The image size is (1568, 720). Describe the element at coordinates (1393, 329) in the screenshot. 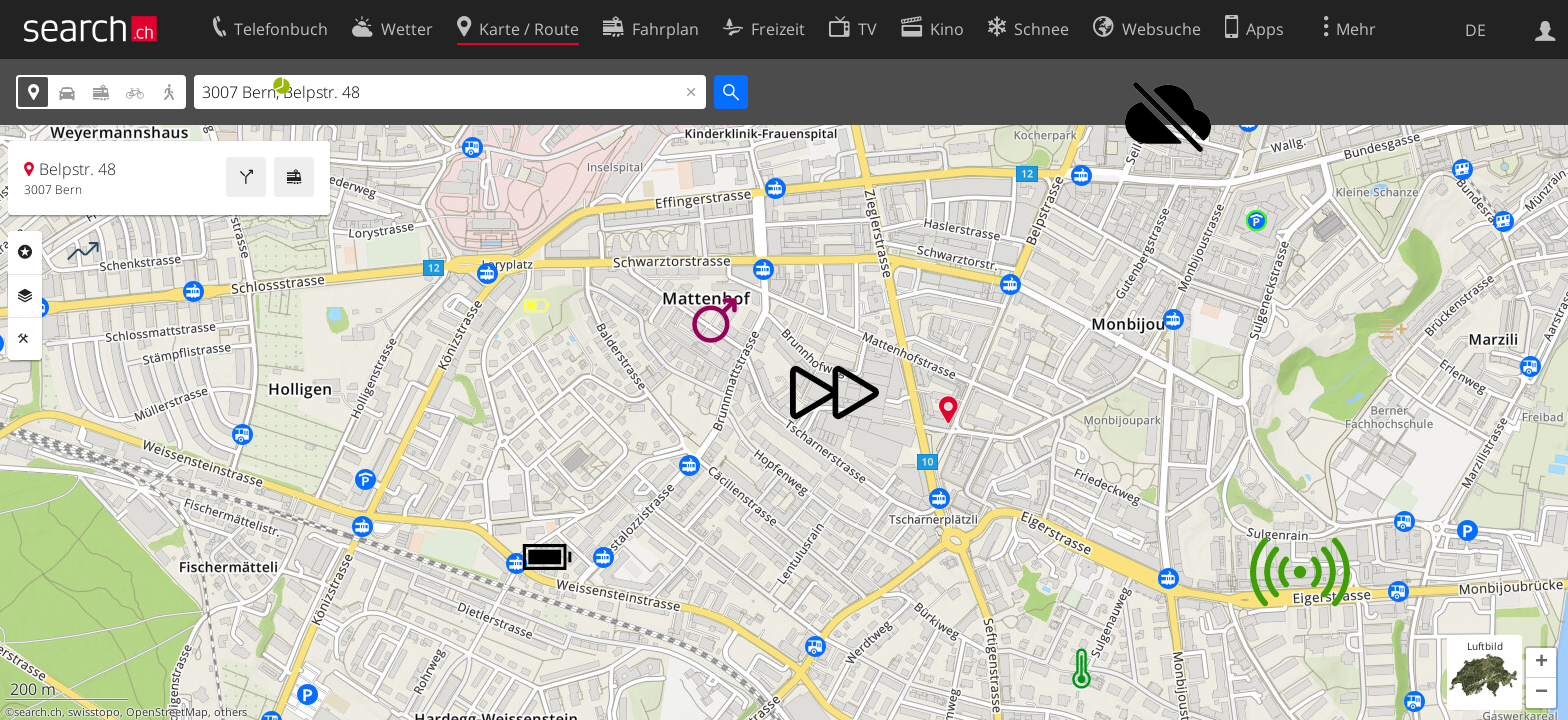

I see `add a new item to the list` at that location.